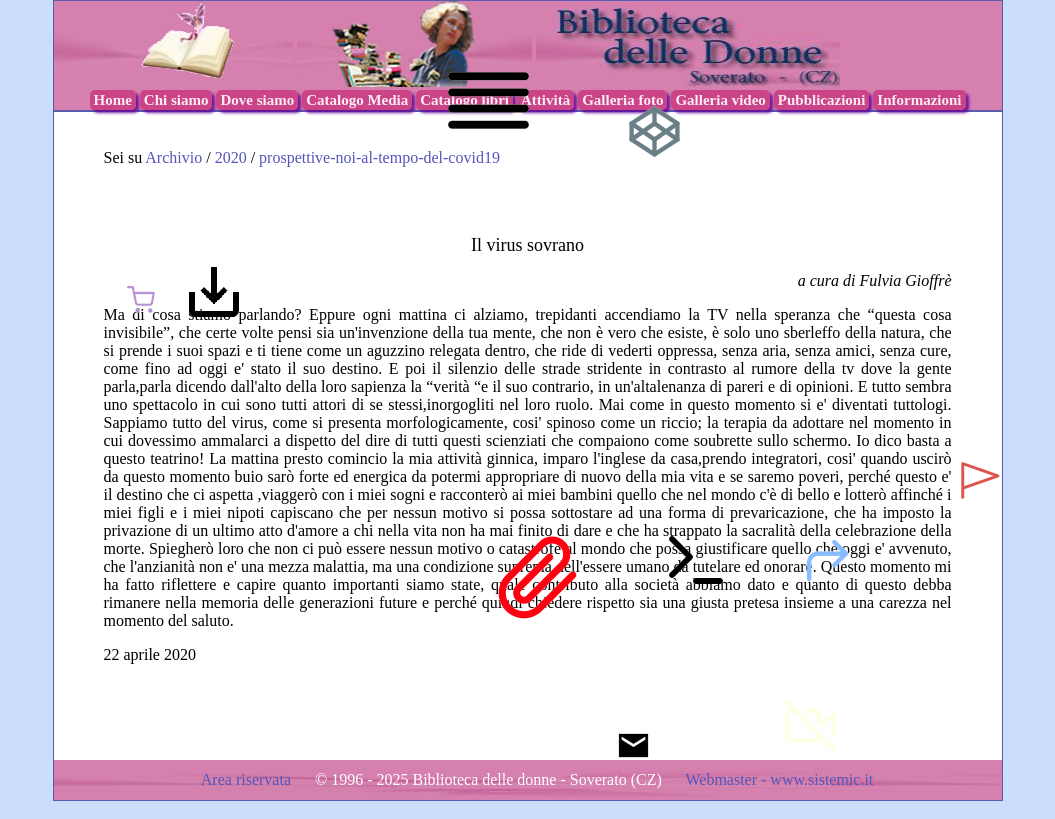  What do you see at coordinates (976, 480) in the screenshot?
I see `flag or mark an item for follow-up` at bounding box center [976, 480].